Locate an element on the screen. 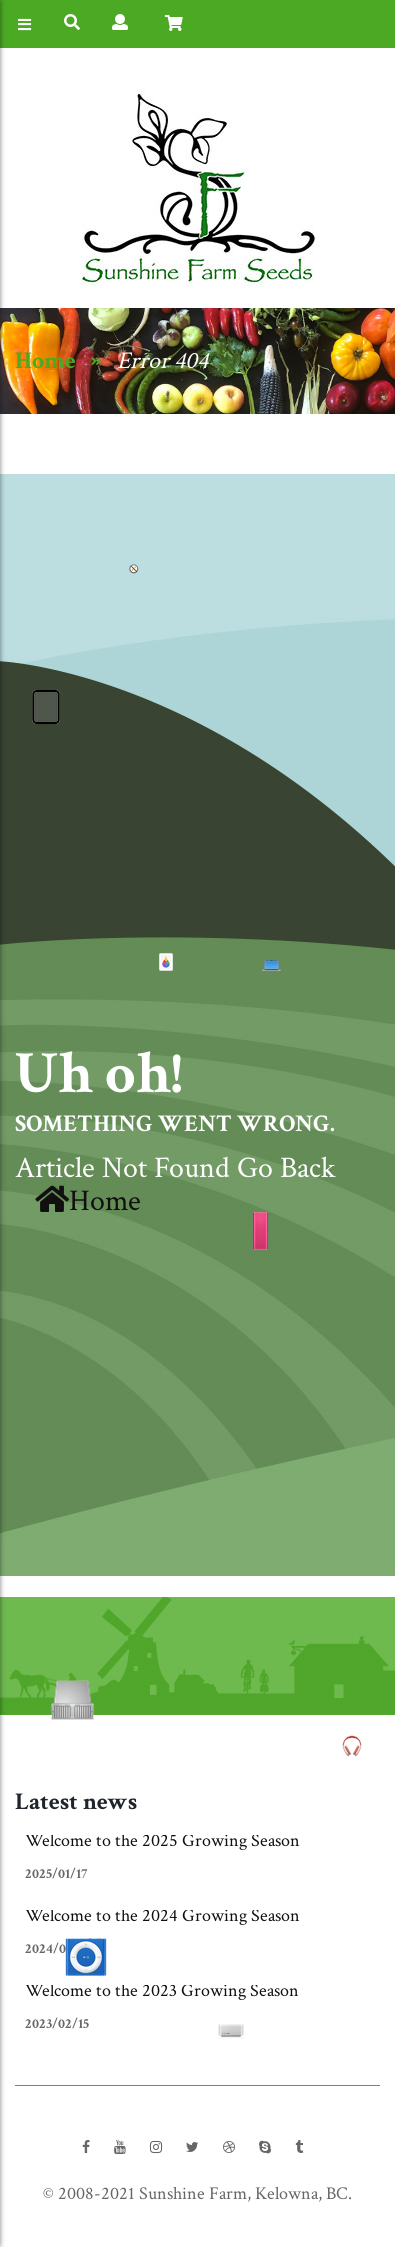 The height and width of the screenshot is (2247, 395). iPod nano device connected is located at coordinates (260, 1231).